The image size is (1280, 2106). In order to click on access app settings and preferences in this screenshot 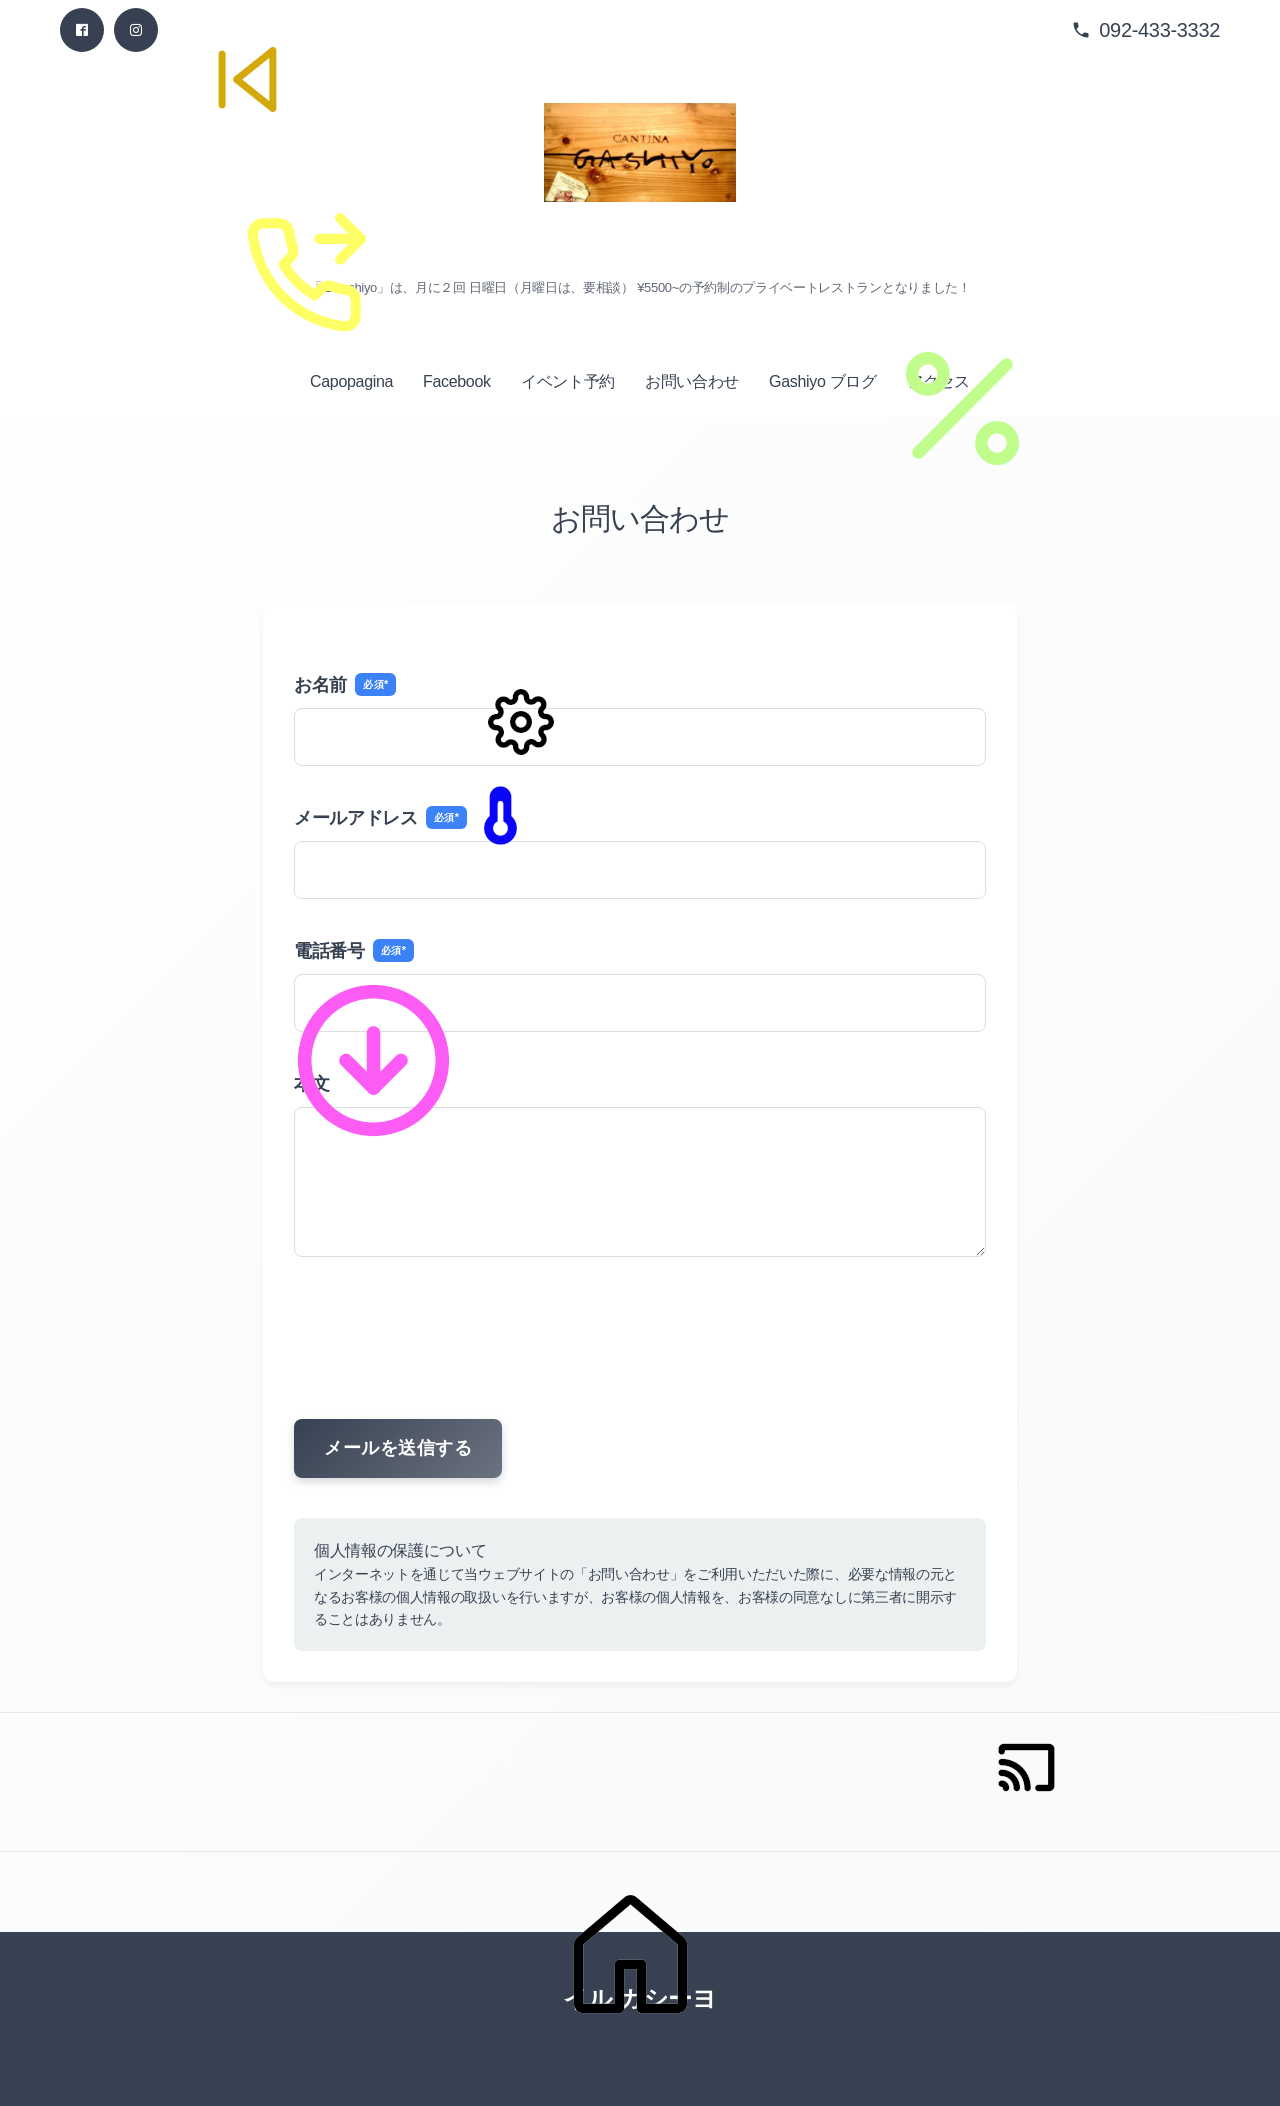, I will do `click(521, 722)`.